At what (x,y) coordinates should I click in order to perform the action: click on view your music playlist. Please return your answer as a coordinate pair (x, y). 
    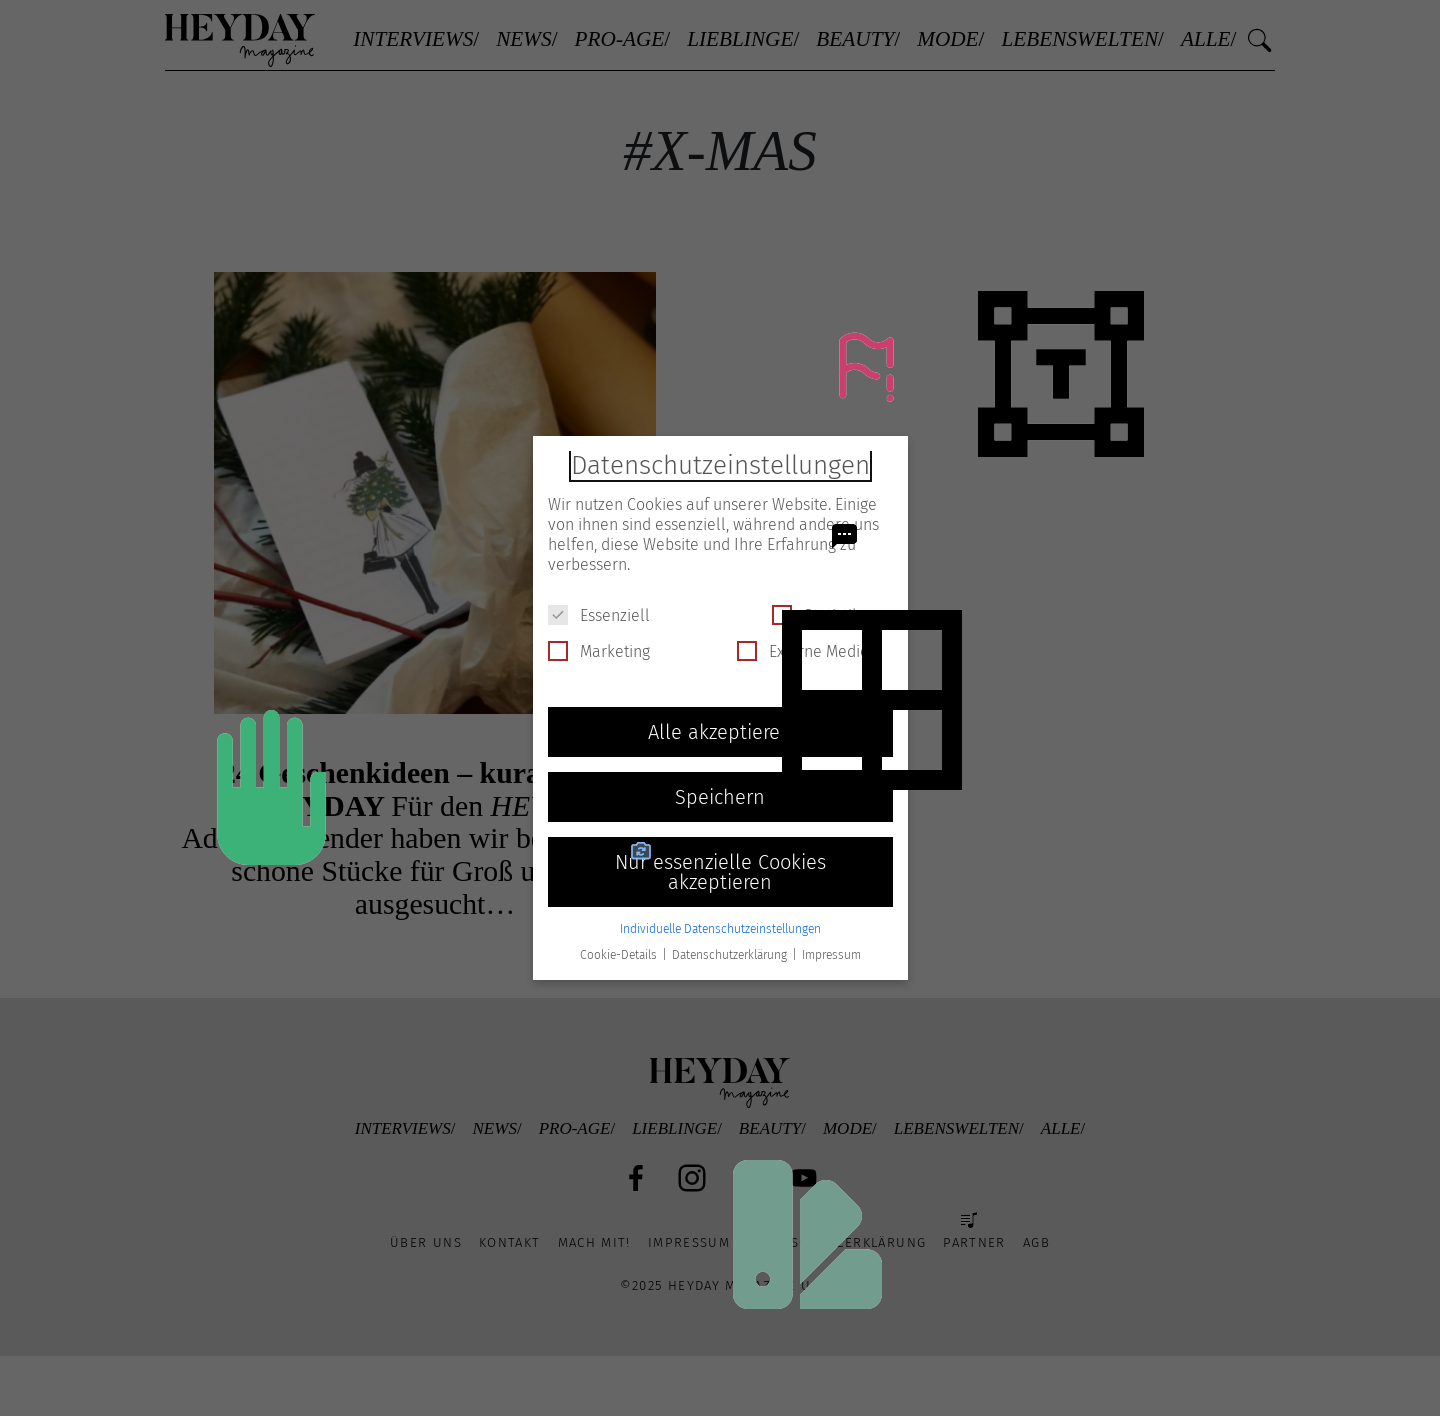
    Looking at the image, I should click on (969, 1220).